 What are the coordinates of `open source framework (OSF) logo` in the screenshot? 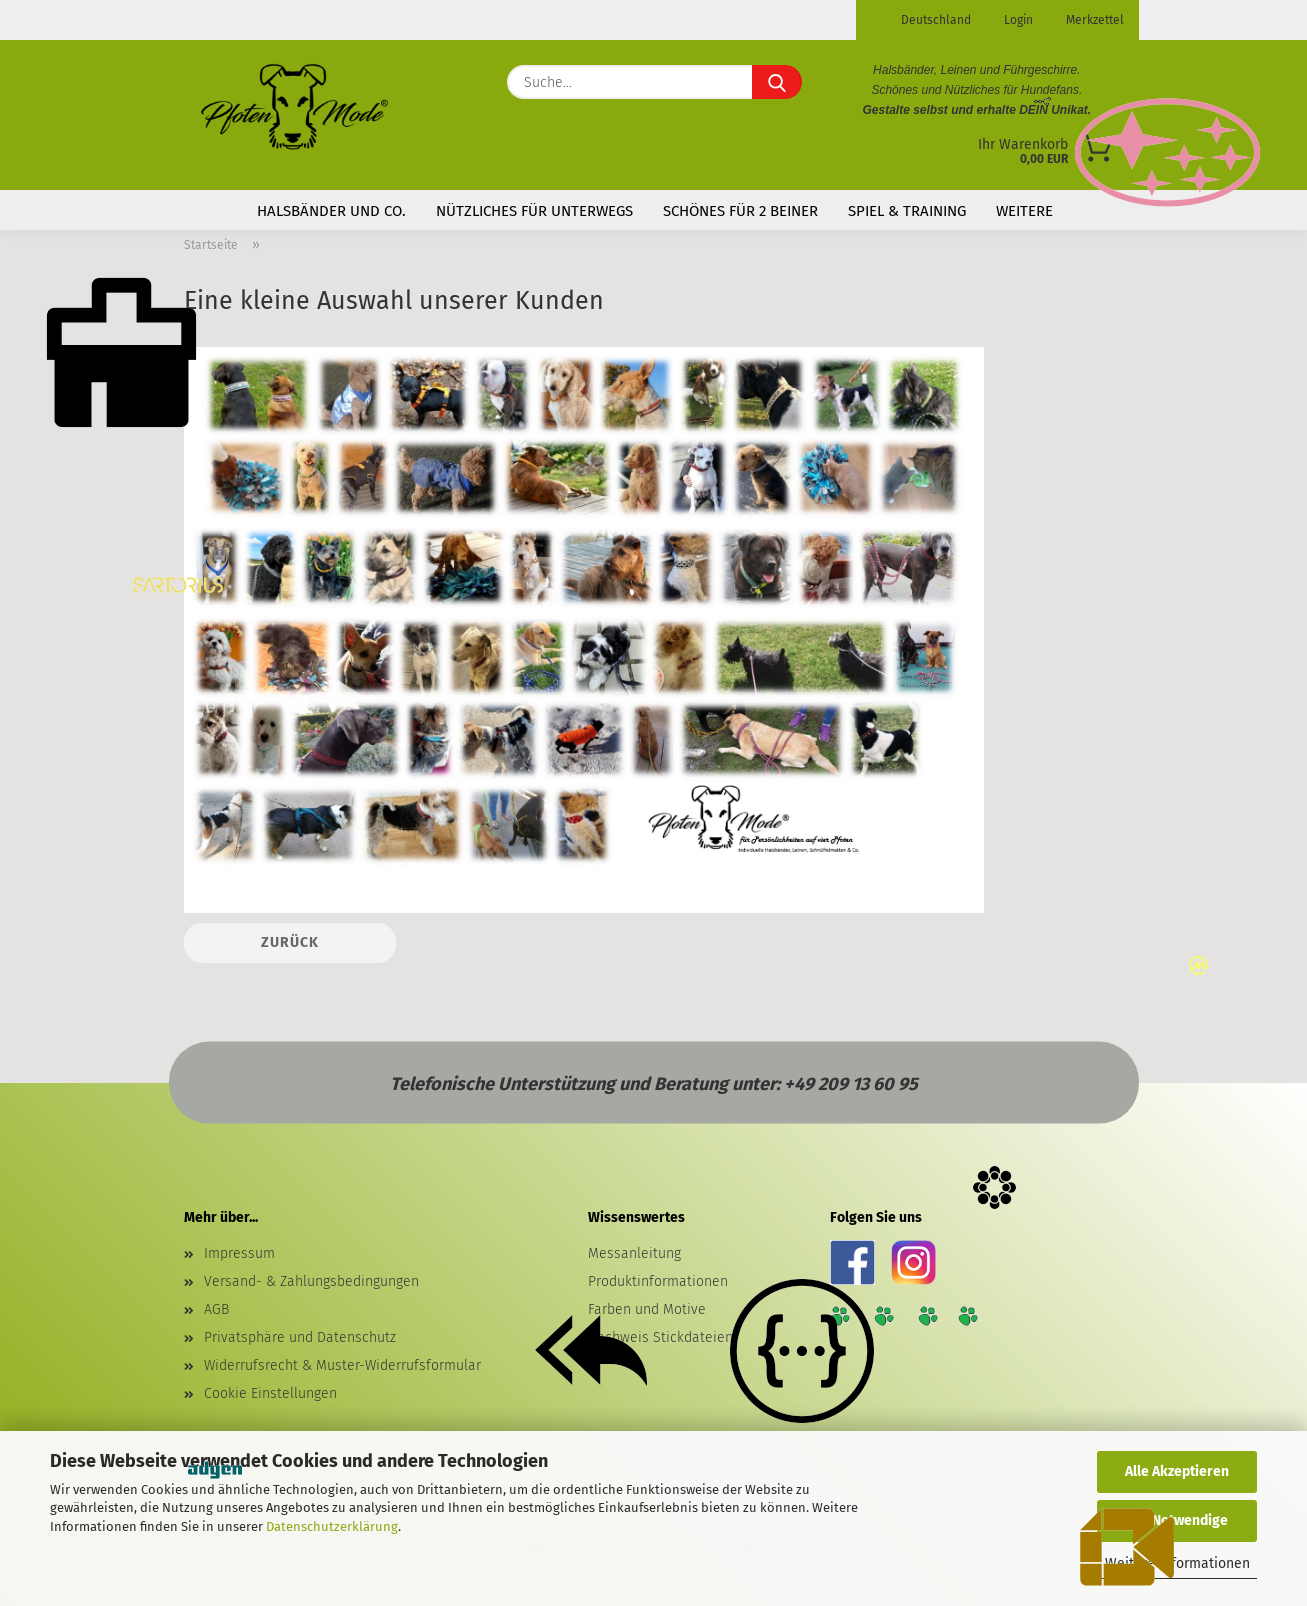 It's located at (994, 1187).